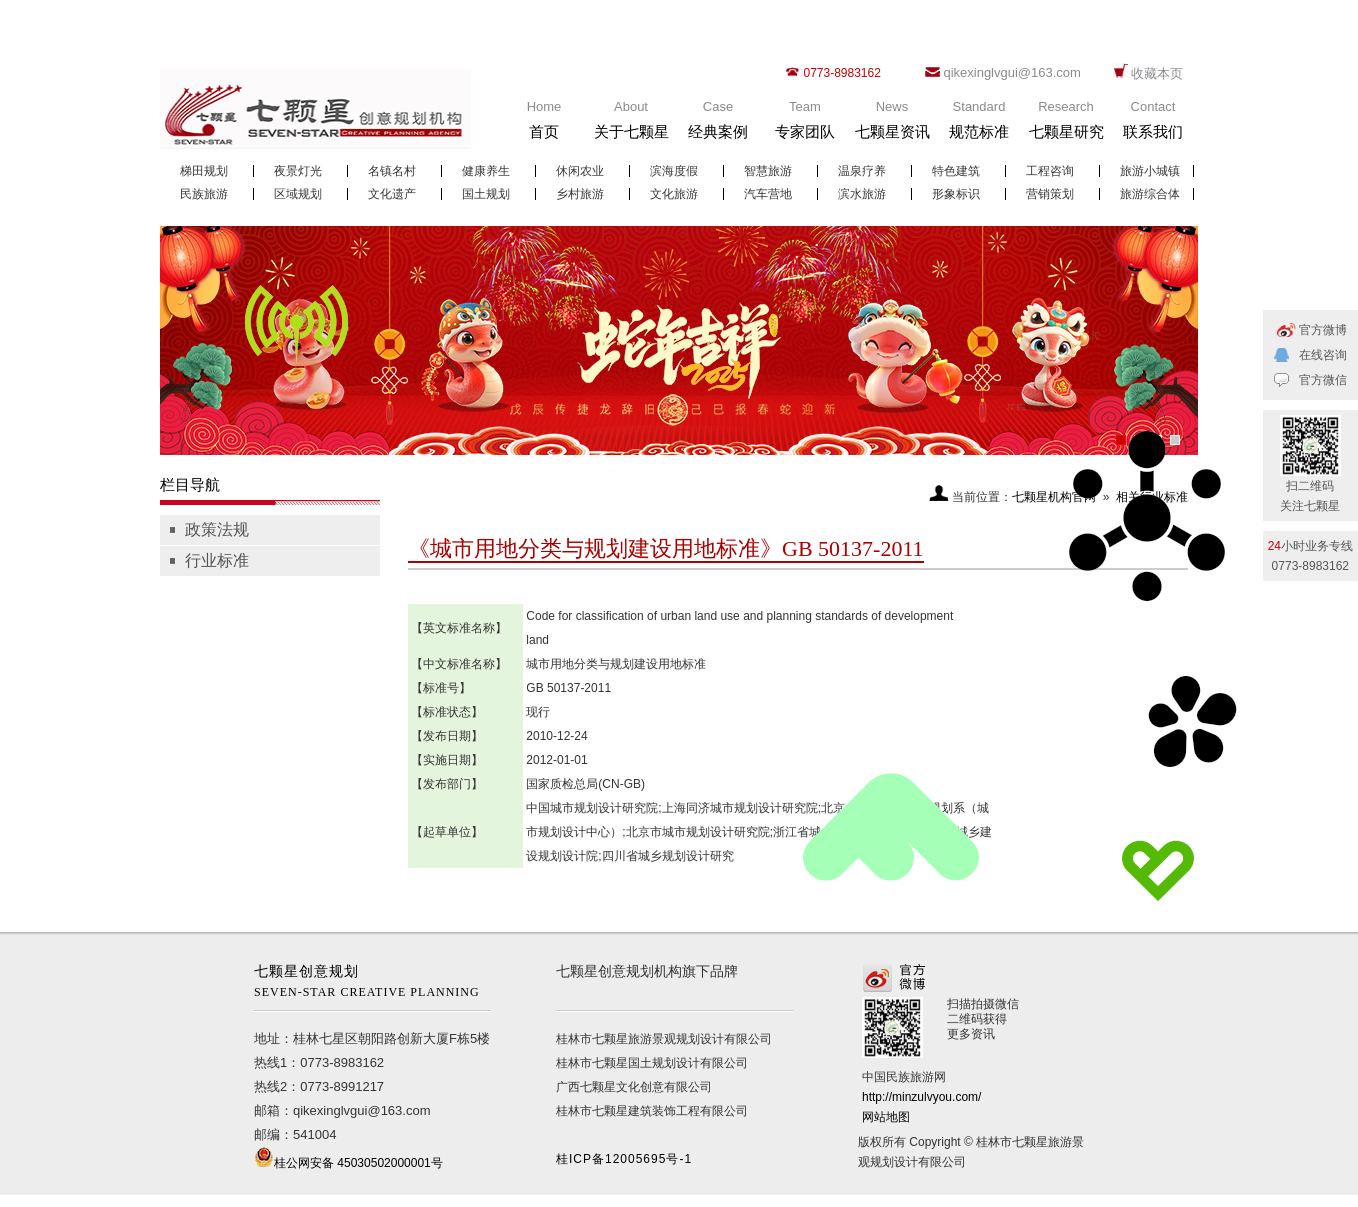  What do you see at coordinates (1147, 516) in the screenshot?
I see `google cloud pub/sub service logo` at bounding box center [1147, 516].